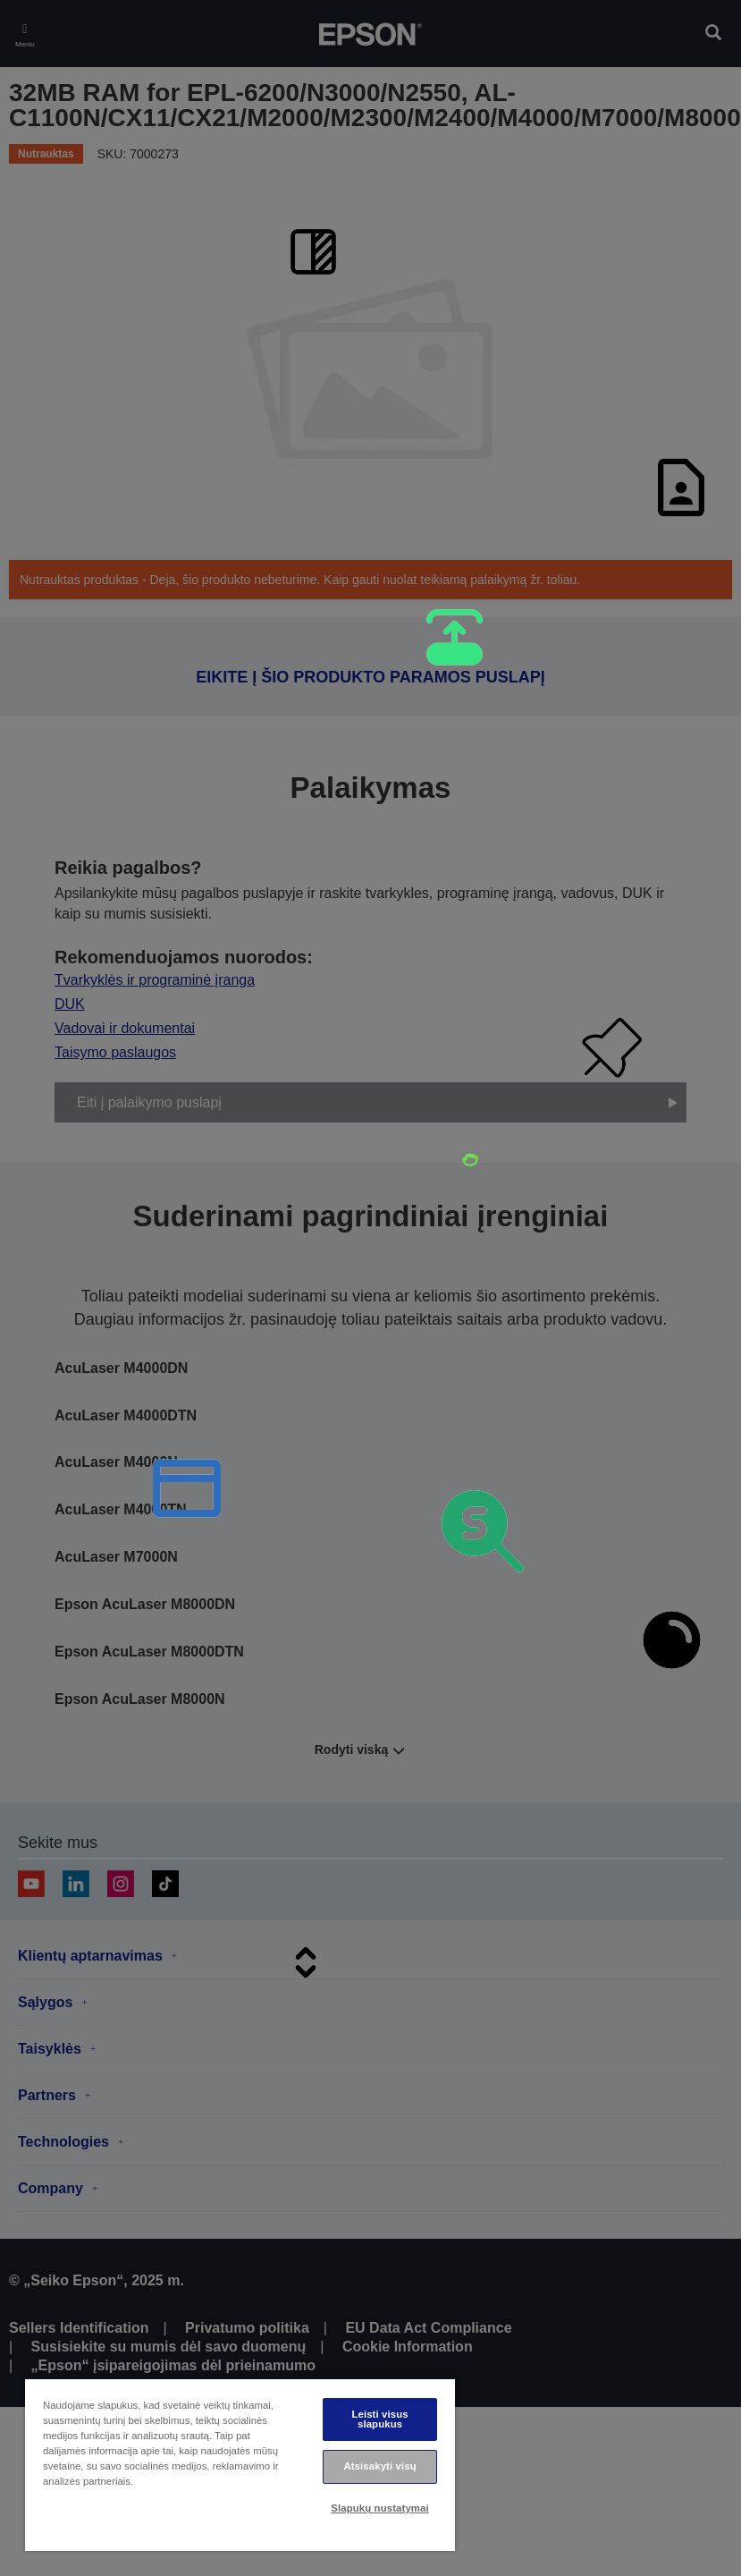 This screenshot has height=2576, width=741. What do you see at coordinates (470, 1158) in the screenshot?
I see `drag to reorder items` at bounding box center [470, 1158].